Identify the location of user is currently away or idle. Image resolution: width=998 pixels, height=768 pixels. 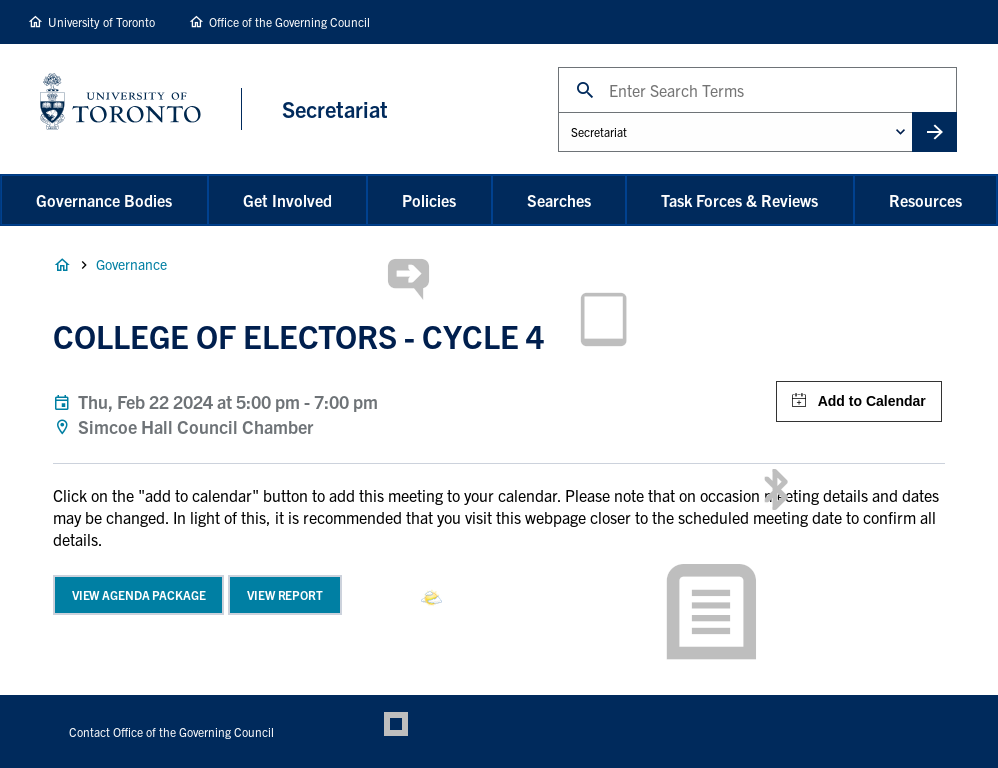
(408, 279).